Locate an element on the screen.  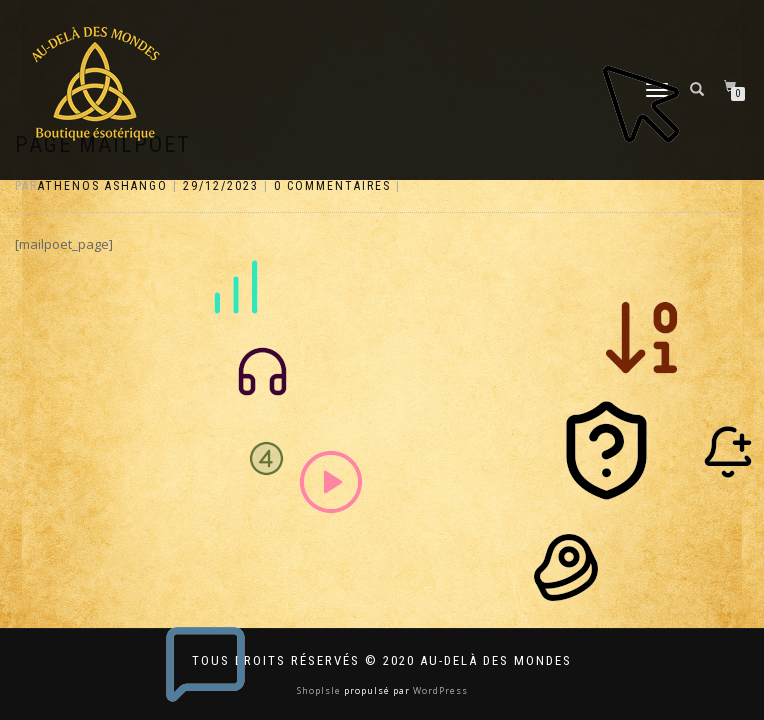
access security help or FAQ is located at coordinates (606, 450).